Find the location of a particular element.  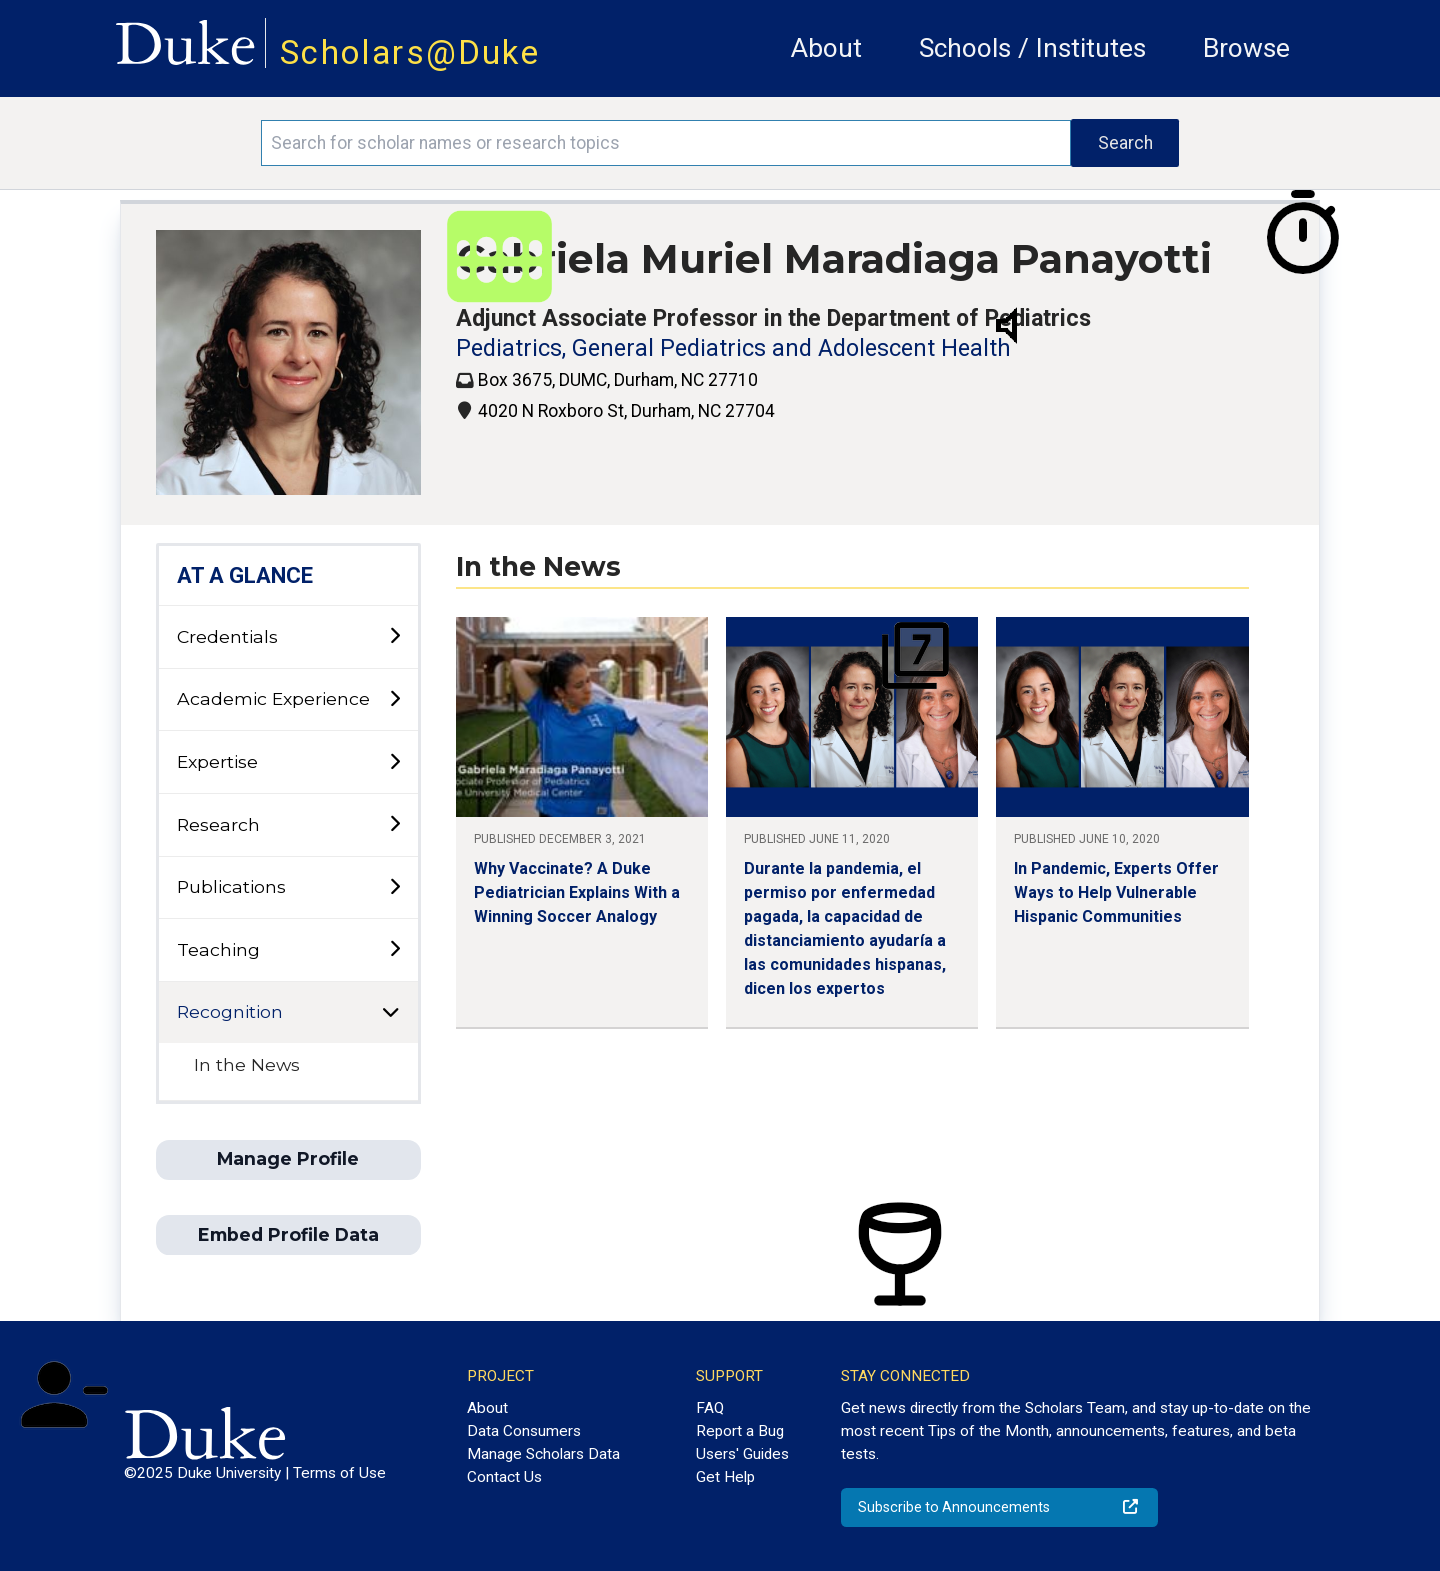

view cocktail or drink menu is located at coordinates (900, 1254).